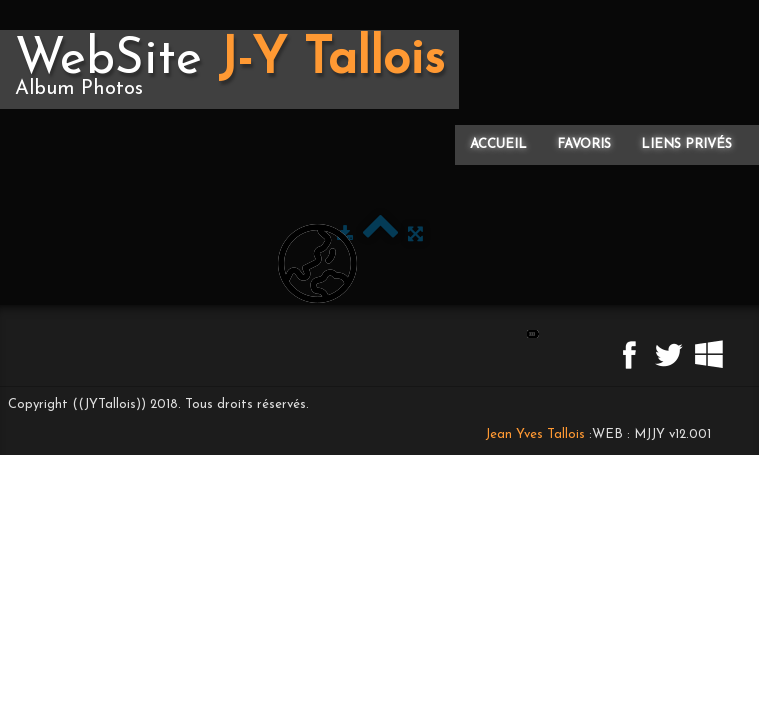  Describe the element at coordinates (533, 334) in the screenshot. I see `indicates battery at approximately 75% charge` at that location.